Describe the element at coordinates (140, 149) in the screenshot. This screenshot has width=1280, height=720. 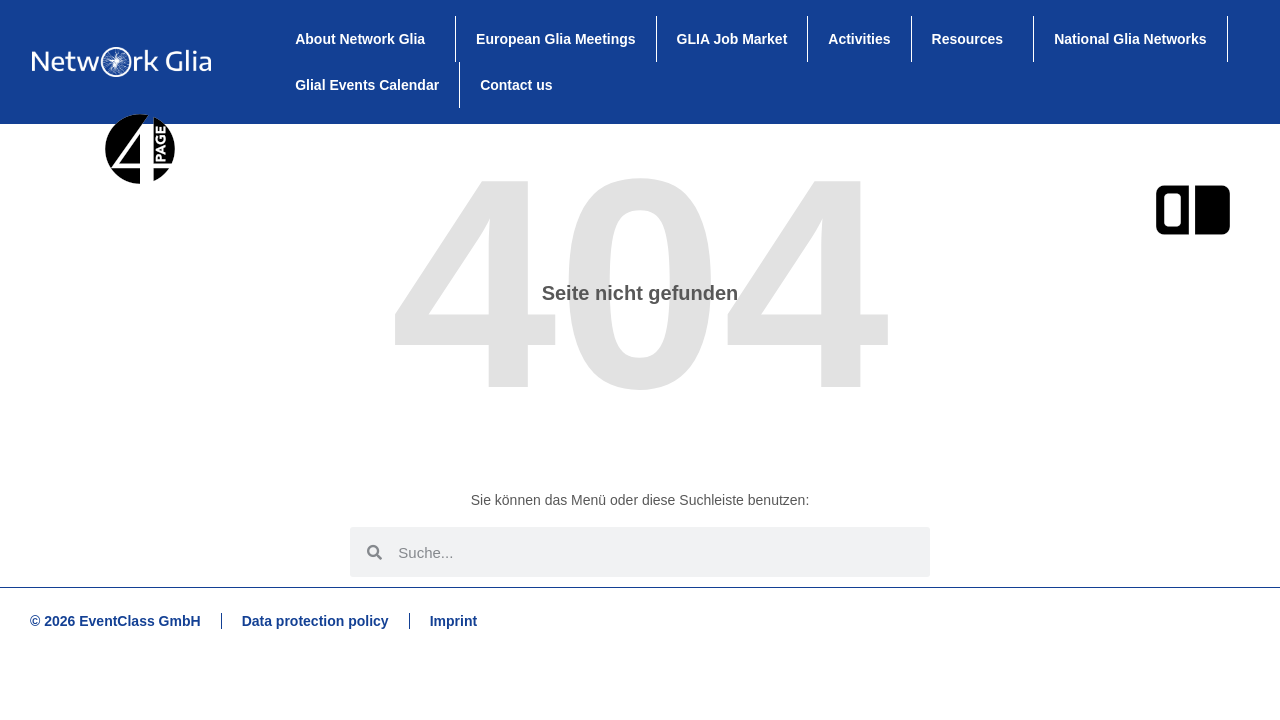
I see `page4 brand logo` at that location.